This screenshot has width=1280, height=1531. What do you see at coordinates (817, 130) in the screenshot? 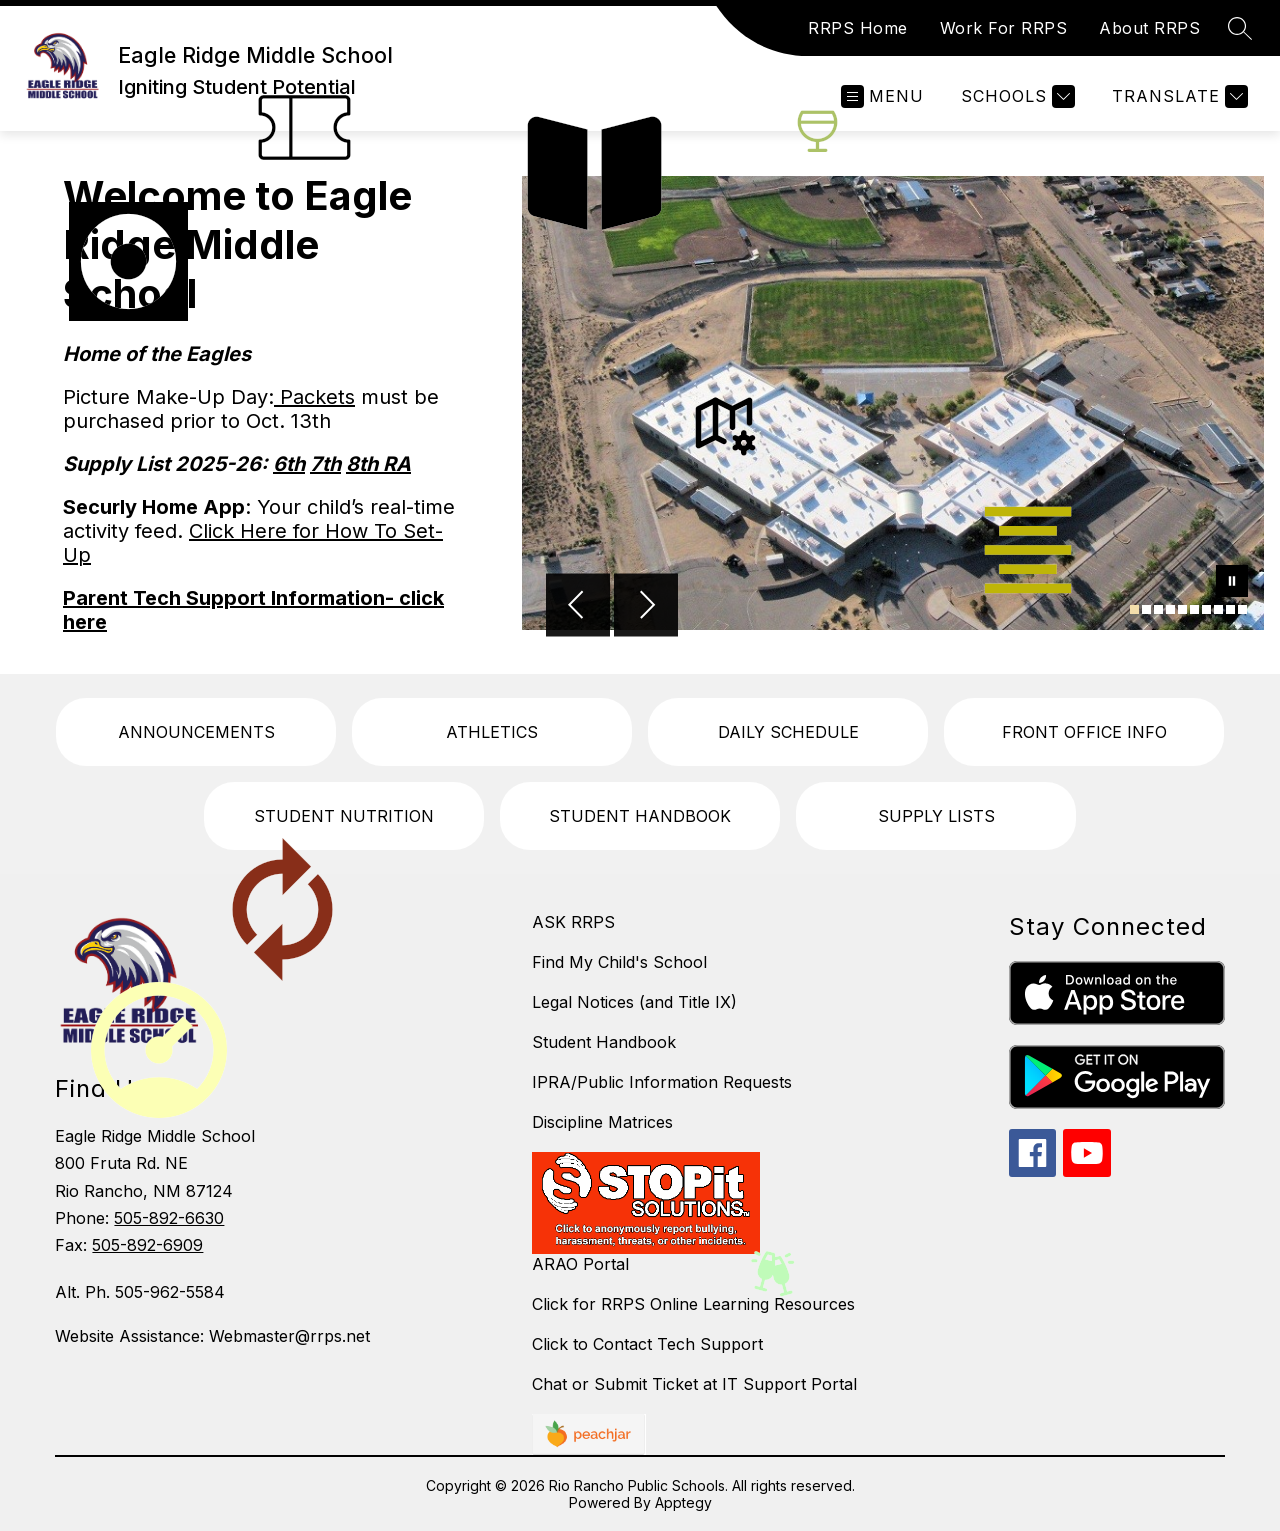
I see `browse wine or spirits menu` at bounding box center [817, 130].